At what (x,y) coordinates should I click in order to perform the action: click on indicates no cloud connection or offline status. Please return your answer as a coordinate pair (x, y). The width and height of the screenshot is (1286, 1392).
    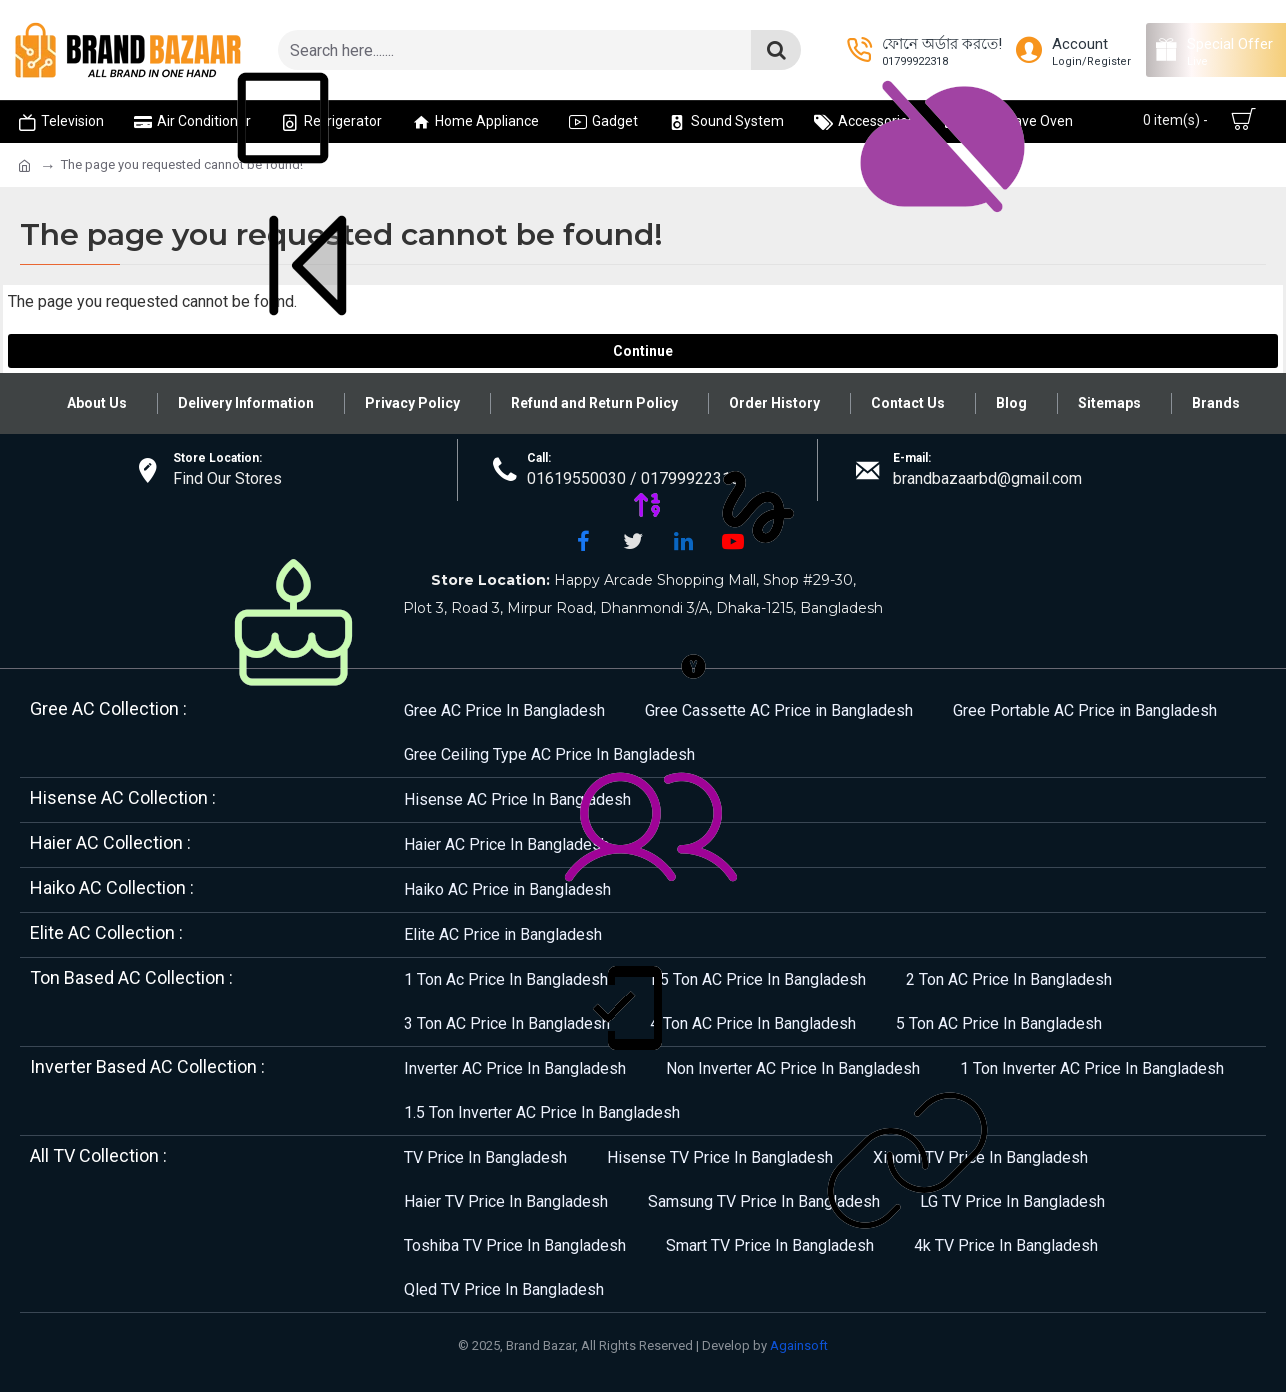
    Looking at the image, I should click on (942, 146).